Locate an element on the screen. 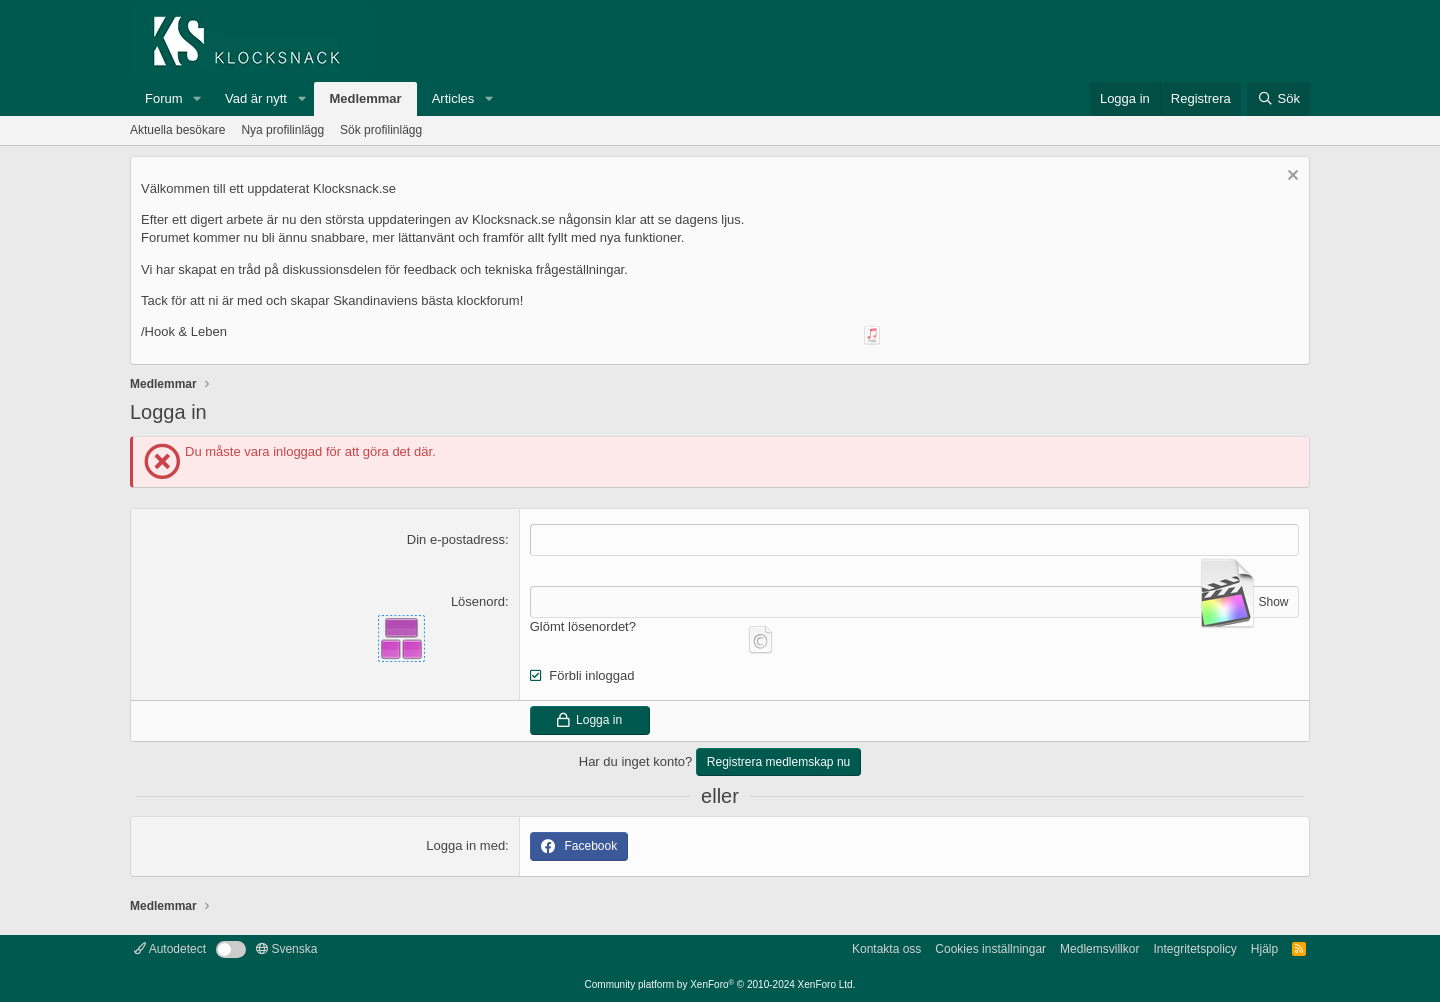 The image size is (1440, 1002). select all items in the current view is located at coordinates (401, 638).